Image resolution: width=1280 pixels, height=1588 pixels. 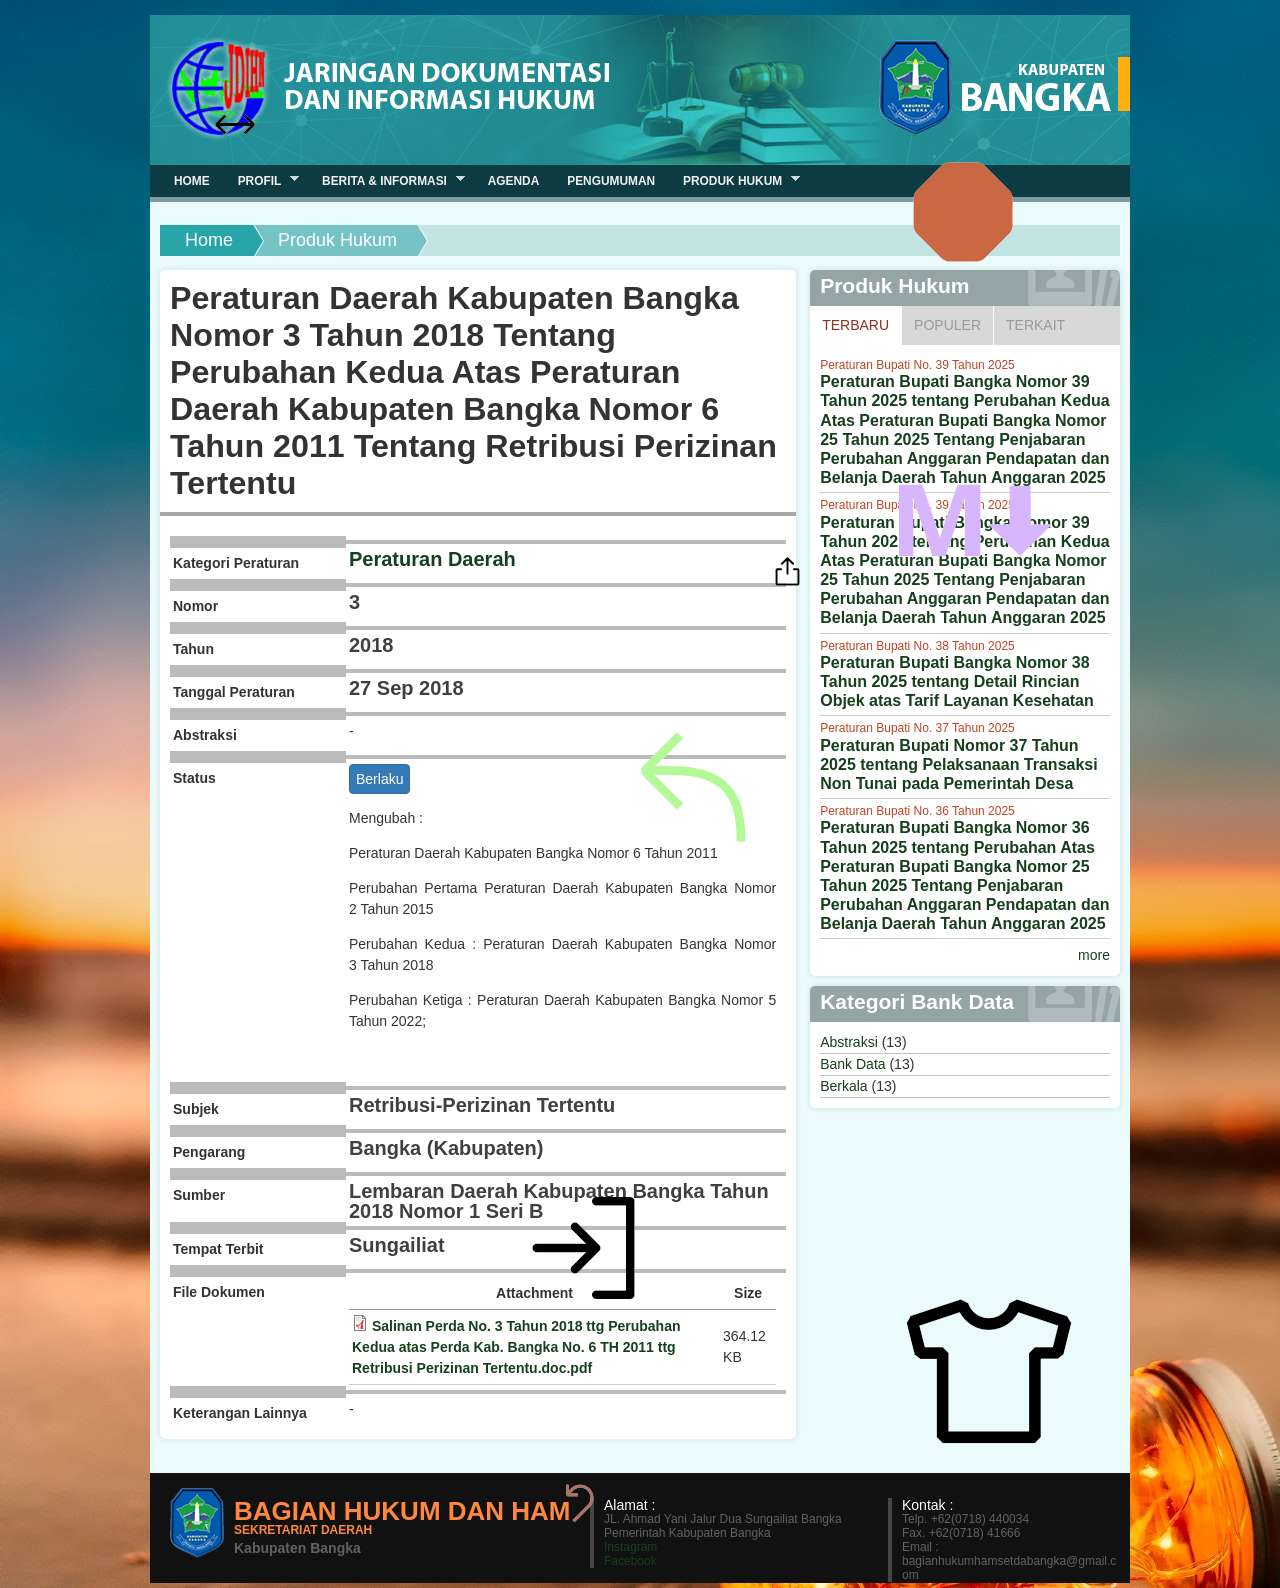 I want to click on select team or player jersey, so click(x=989, y=1370).